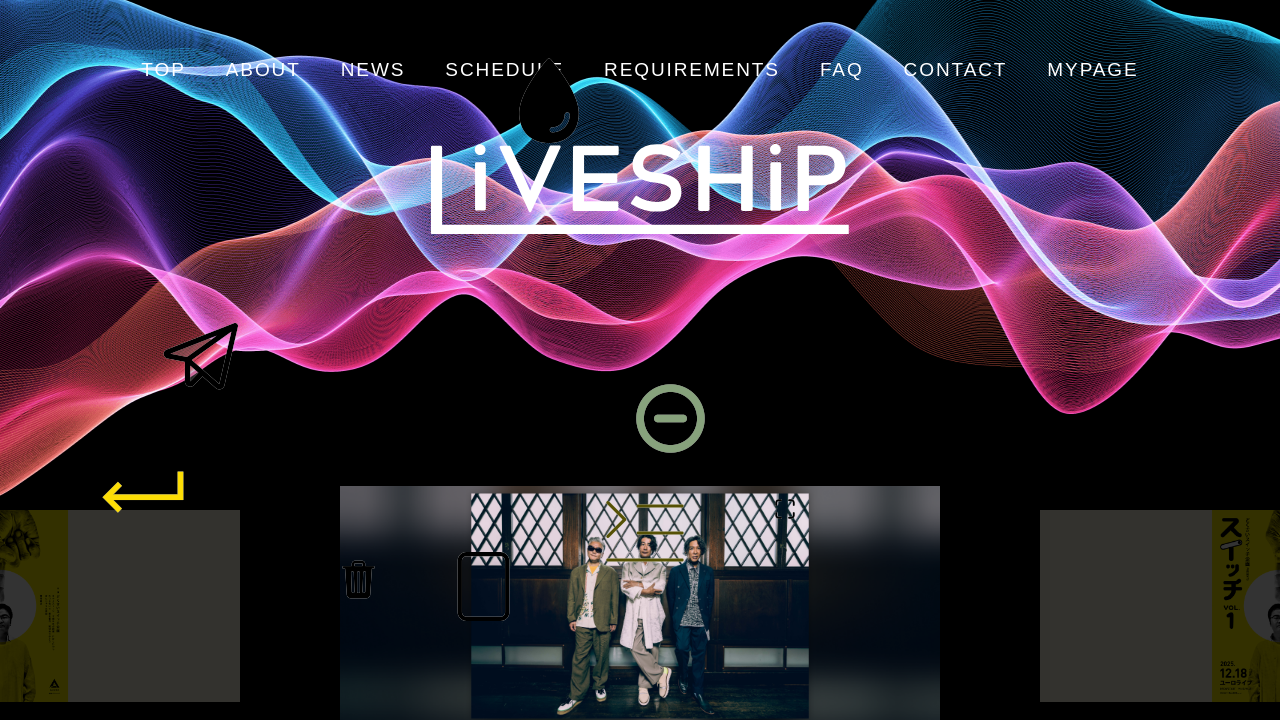  What do you see at coordinates (645, 533) in the screenshot?
I see `increase text indentation` at bounding box center [645, 533].